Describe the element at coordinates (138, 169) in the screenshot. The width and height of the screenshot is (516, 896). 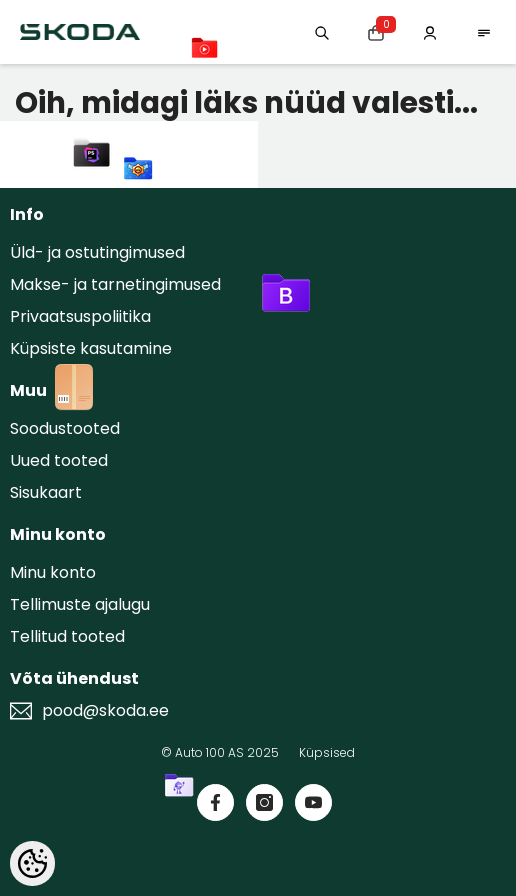
I see `open brawl stars game files folder` at that location.